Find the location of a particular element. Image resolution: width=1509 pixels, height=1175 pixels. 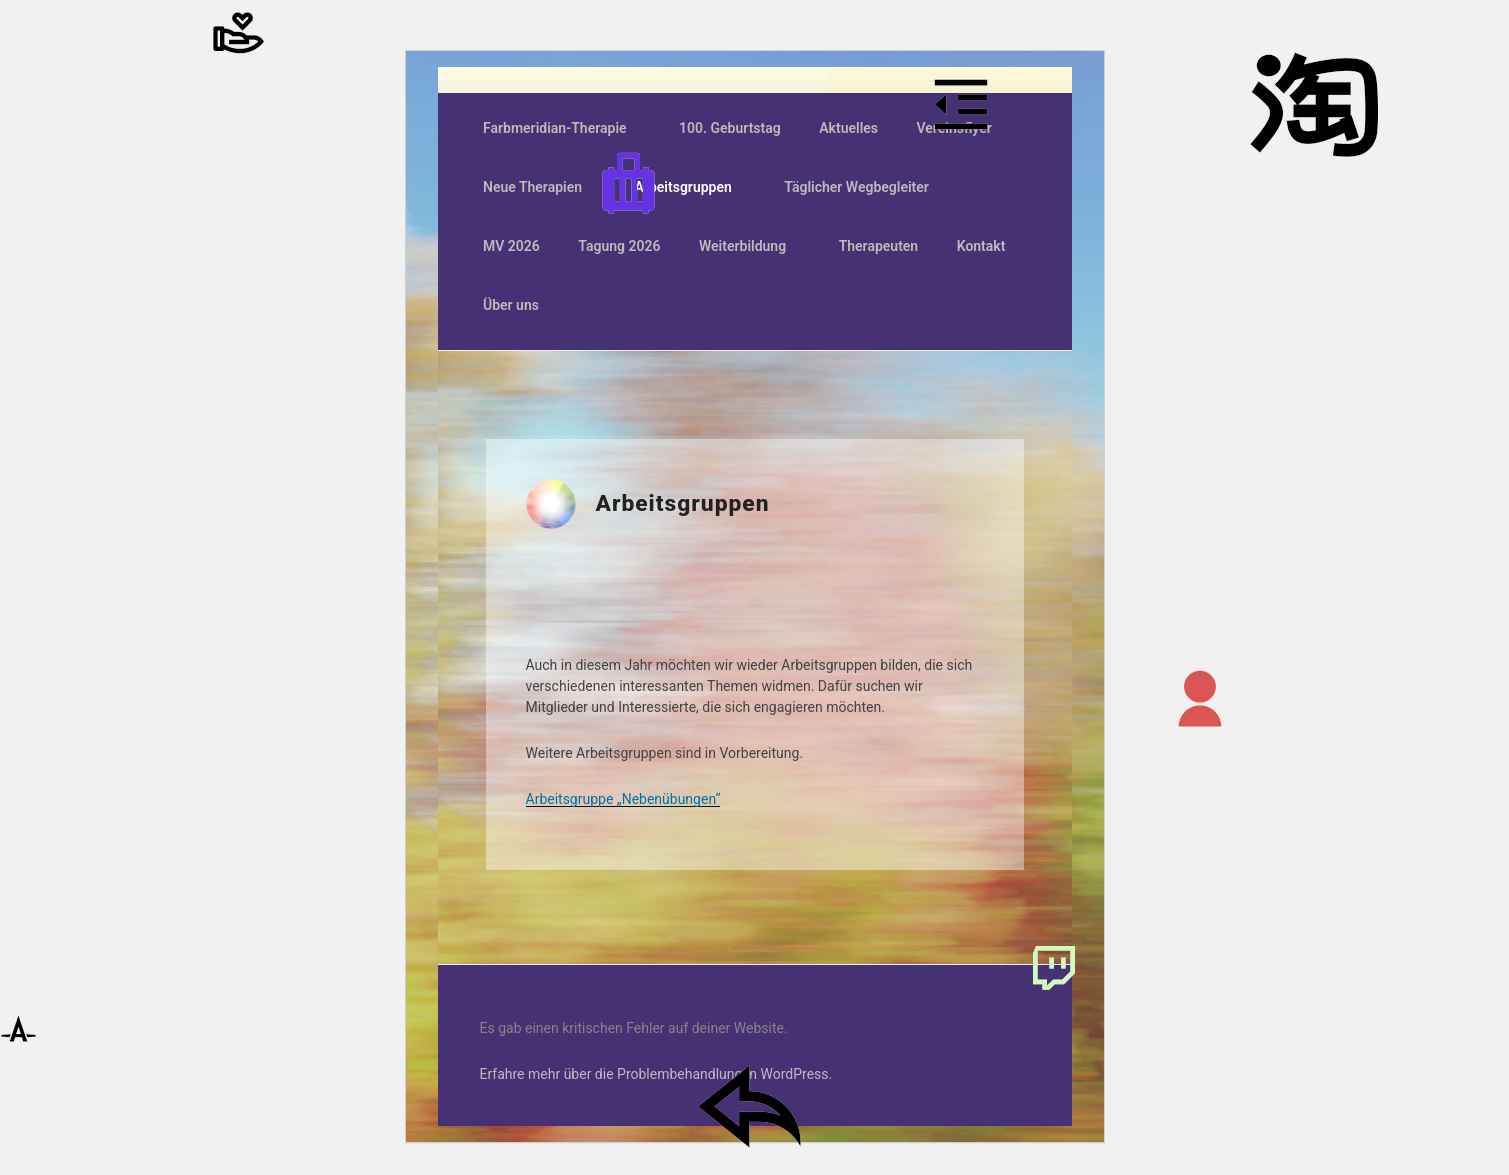

reply to a message or email is located at coordinates (754, 1106).